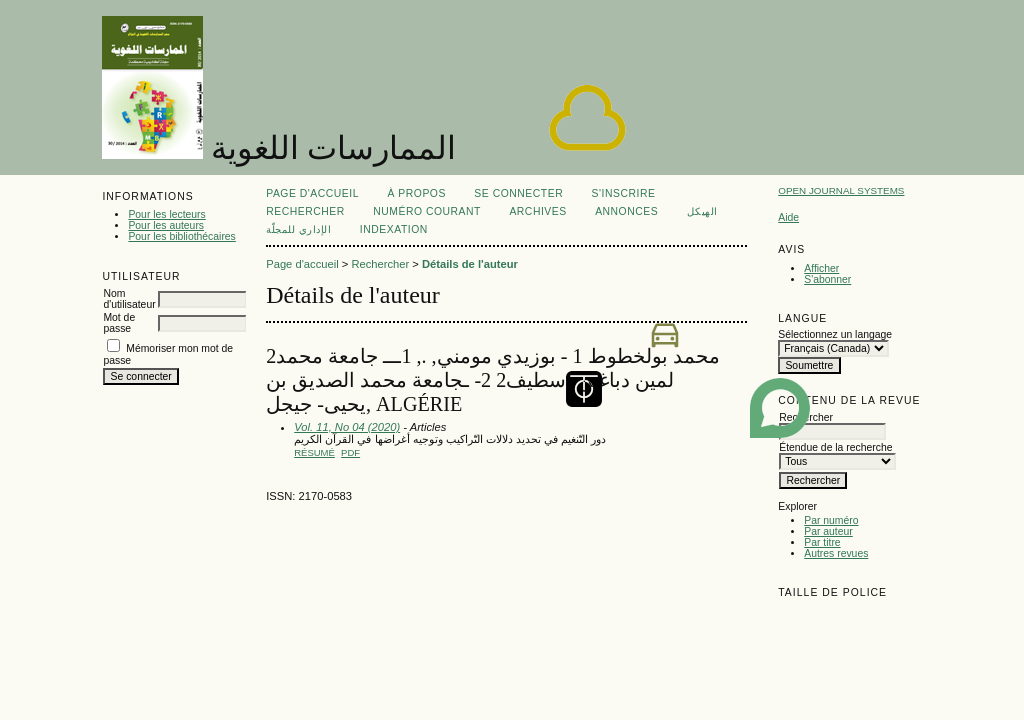 The height and width of the screenshot is (720, 1024). I want to click on open zerotier network settings, so click(584, 389).